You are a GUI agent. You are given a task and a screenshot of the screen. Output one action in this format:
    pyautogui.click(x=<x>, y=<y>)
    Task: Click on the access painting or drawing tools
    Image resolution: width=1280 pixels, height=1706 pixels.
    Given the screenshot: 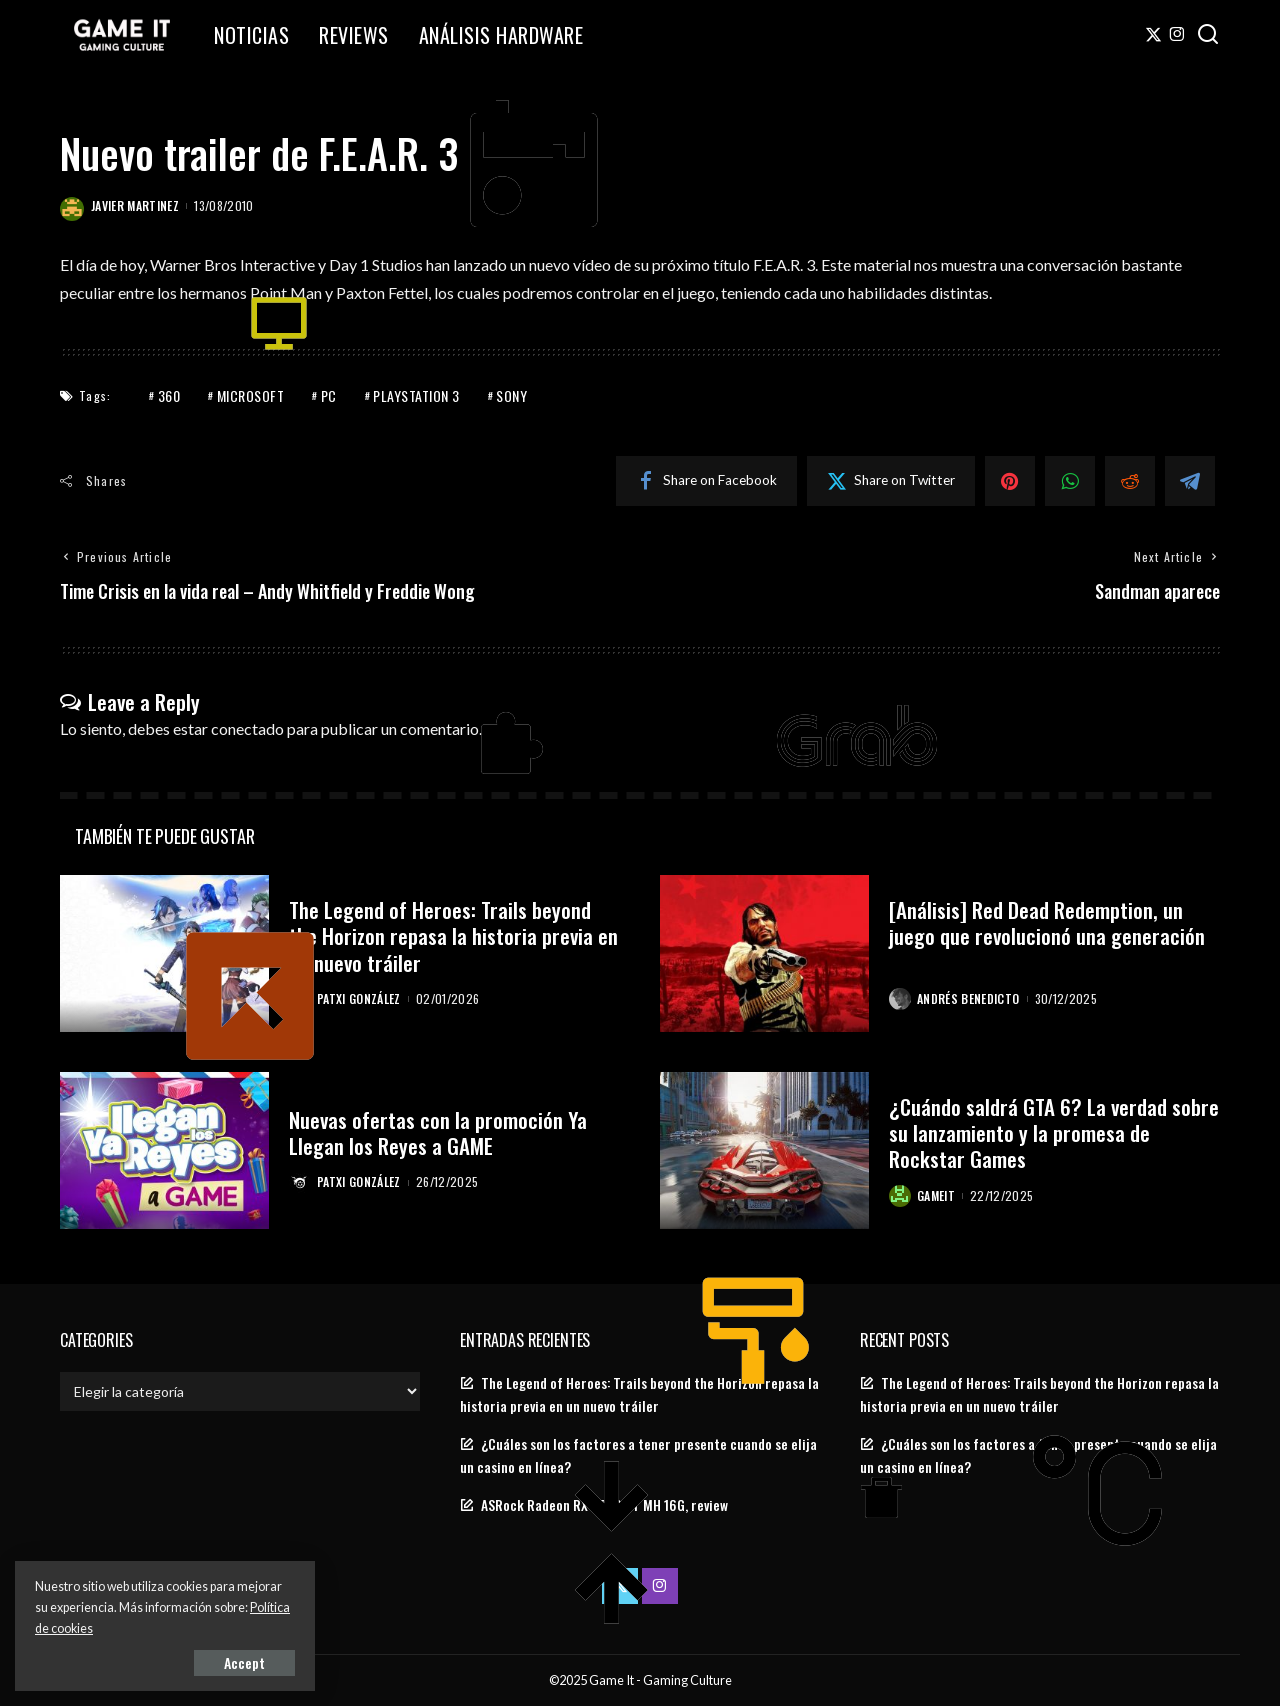 What is the action you would take?
    pyautogui.click(x=753, y=1328)
    